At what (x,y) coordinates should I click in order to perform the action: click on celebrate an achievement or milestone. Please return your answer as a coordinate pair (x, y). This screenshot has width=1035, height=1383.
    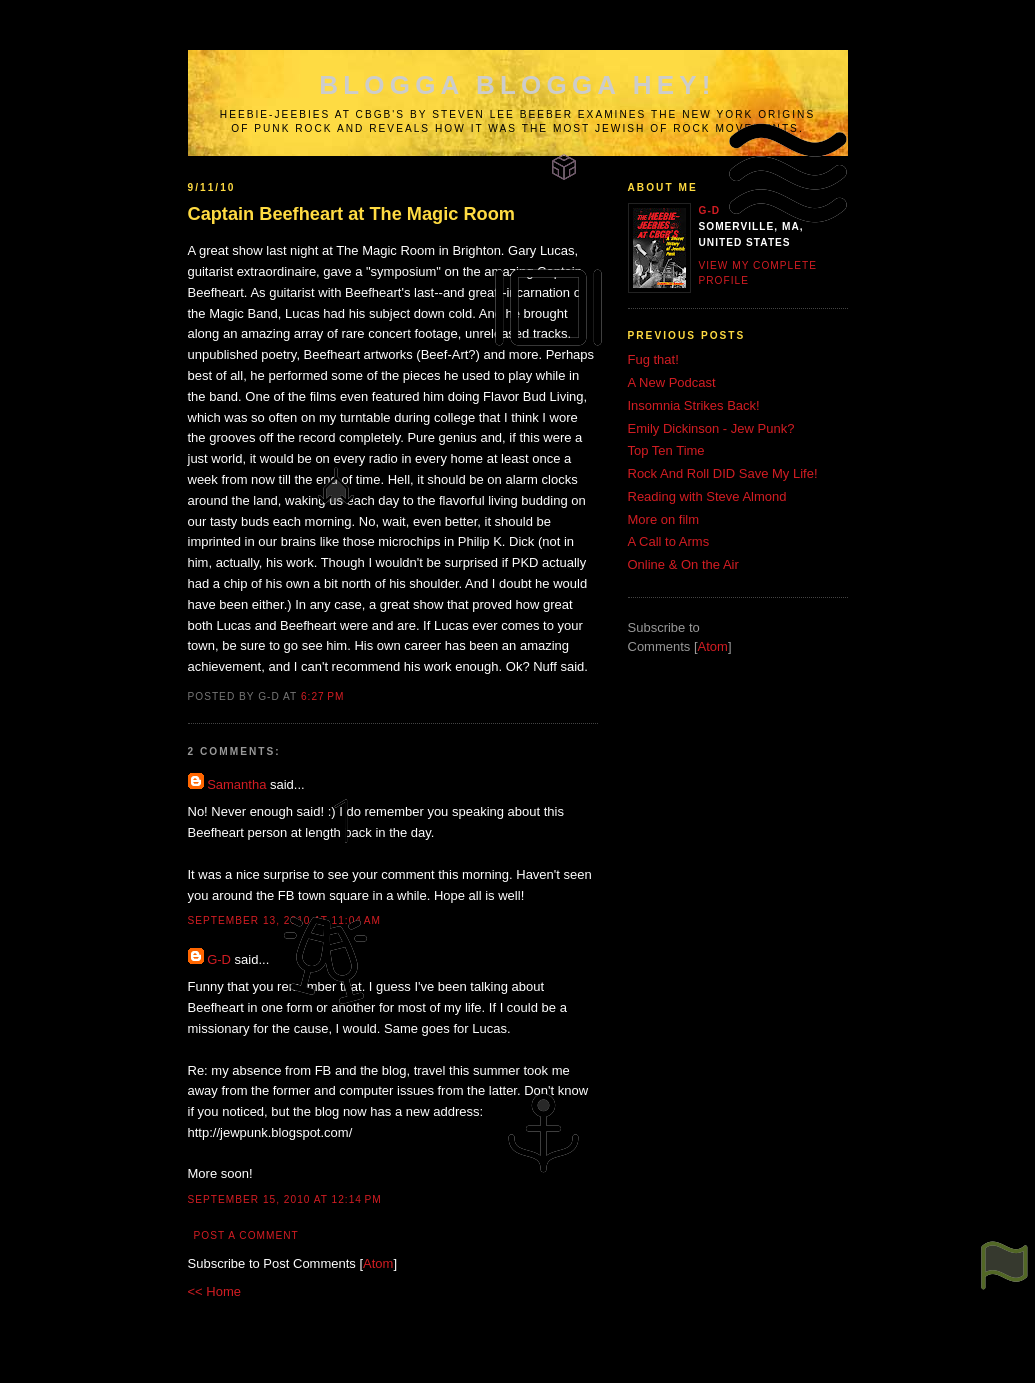
    Looking at the image, I should click on (327, 960).